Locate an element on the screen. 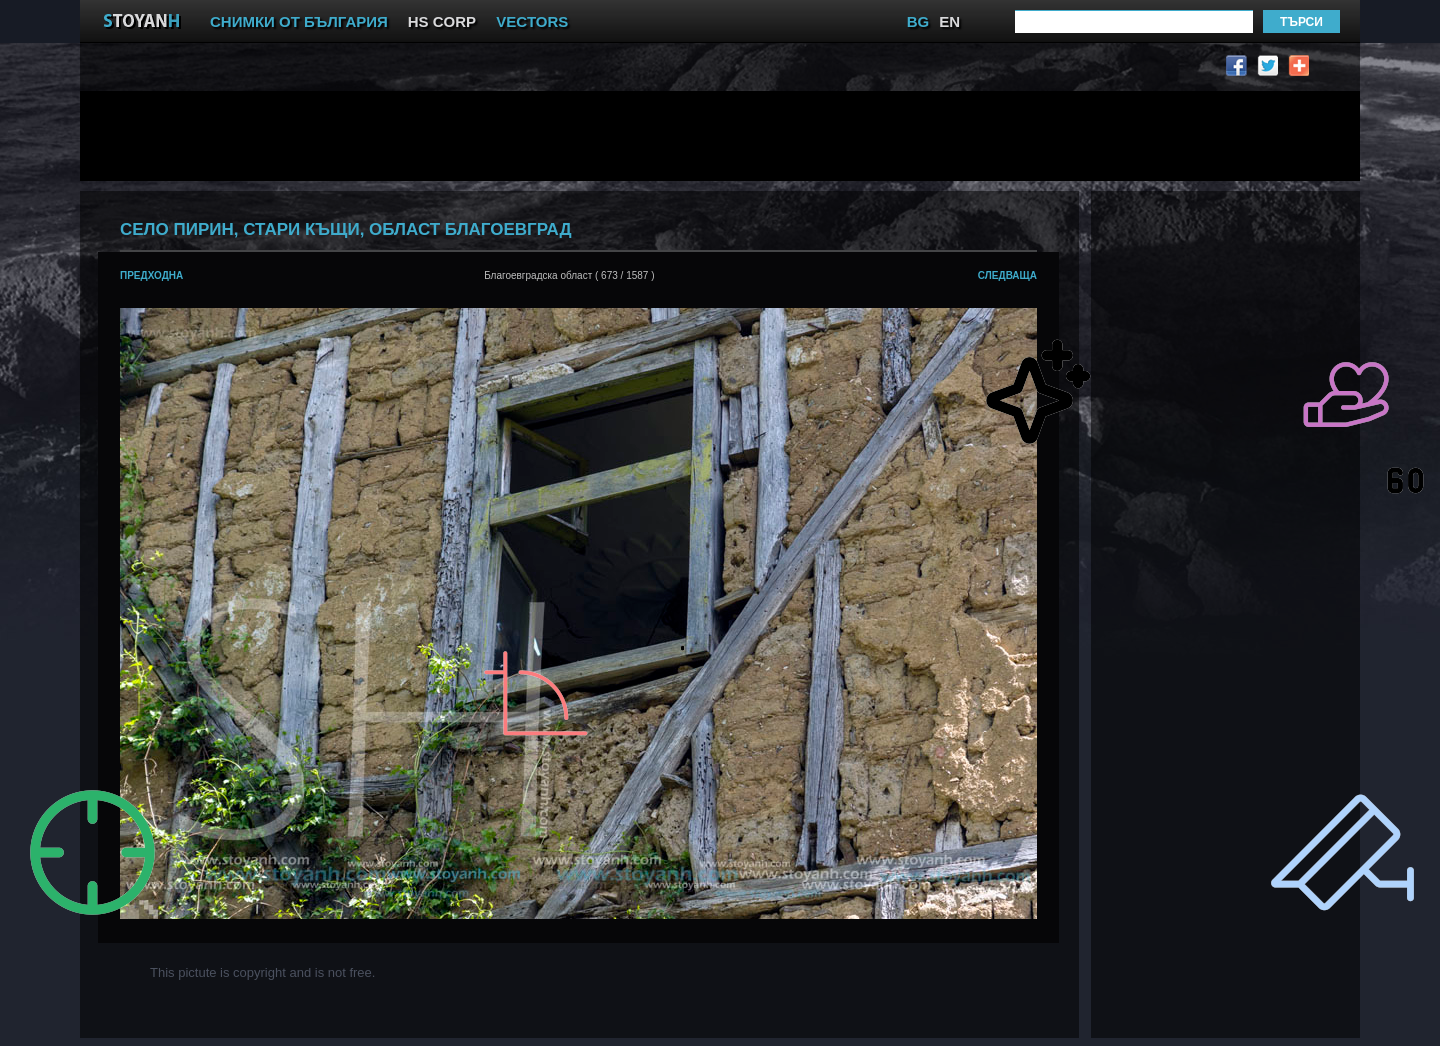 This screenshot has width=1440, height=1046. indicates no cellular signal available is located at coordinates (701, 633).